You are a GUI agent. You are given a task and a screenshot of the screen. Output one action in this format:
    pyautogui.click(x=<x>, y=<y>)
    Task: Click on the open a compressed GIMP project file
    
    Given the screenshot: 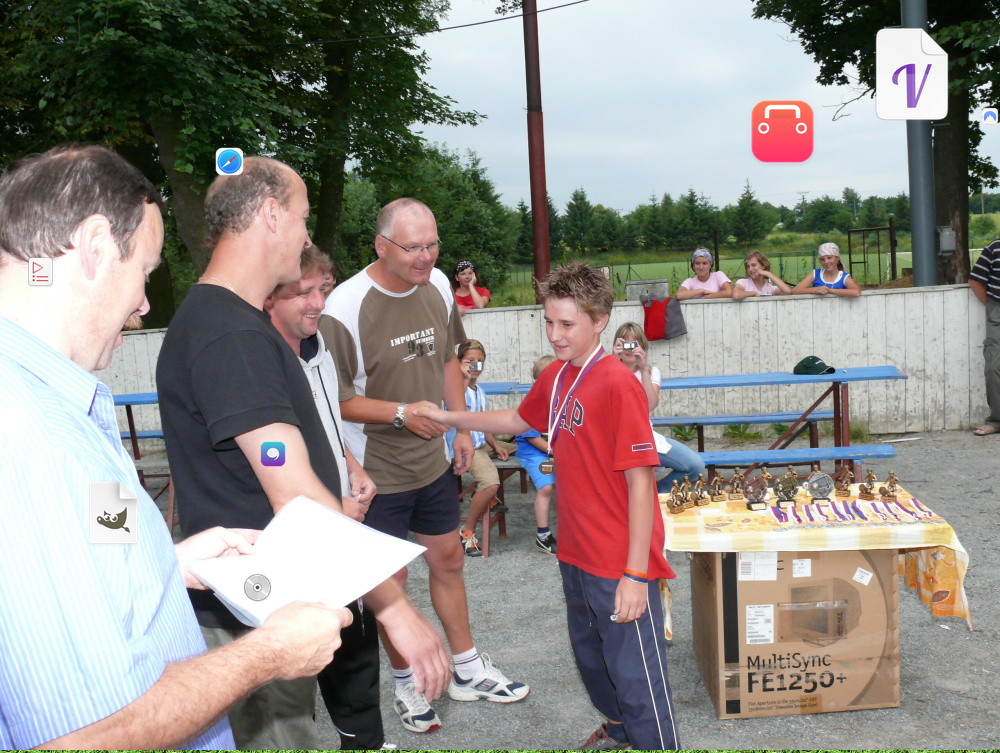 What is the action you would take?
    pyautogui.click(x=113, y=513)
    